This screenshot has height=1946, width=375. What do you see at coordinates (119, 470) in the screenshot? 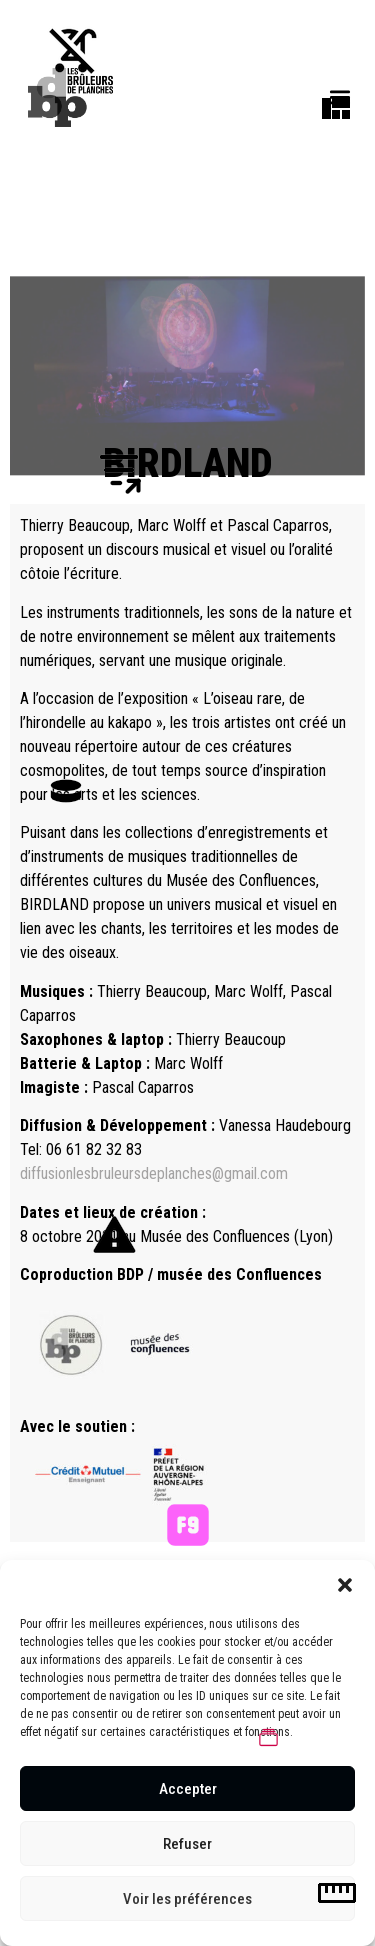
I see `share current filter settings` at bounding box center [119, 470].